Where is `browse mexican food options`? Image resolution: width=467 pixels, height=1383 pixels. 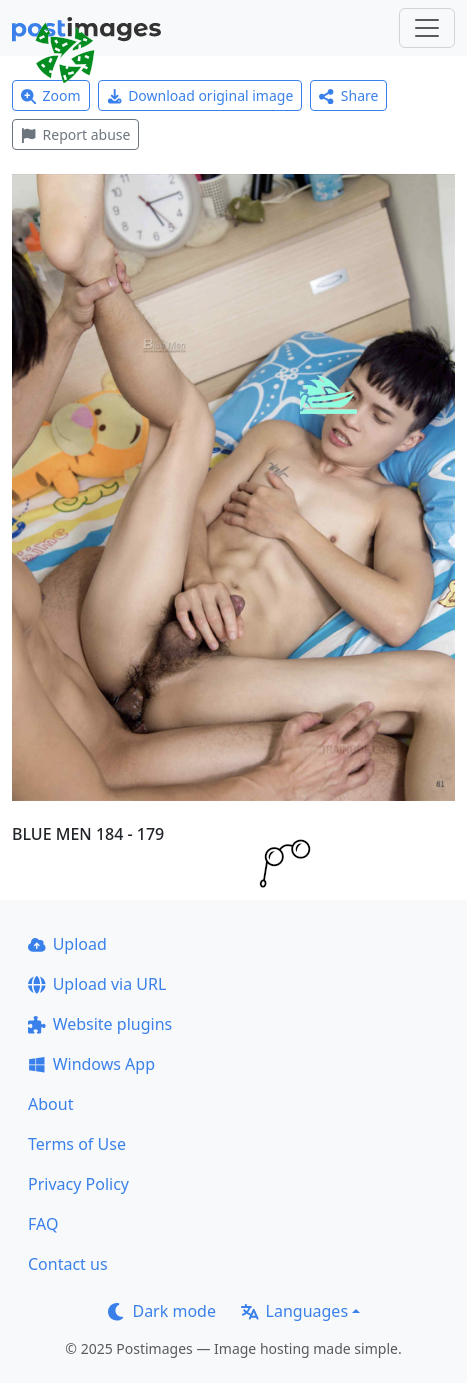 browse mexican food options is located at coordinates (65, 53).